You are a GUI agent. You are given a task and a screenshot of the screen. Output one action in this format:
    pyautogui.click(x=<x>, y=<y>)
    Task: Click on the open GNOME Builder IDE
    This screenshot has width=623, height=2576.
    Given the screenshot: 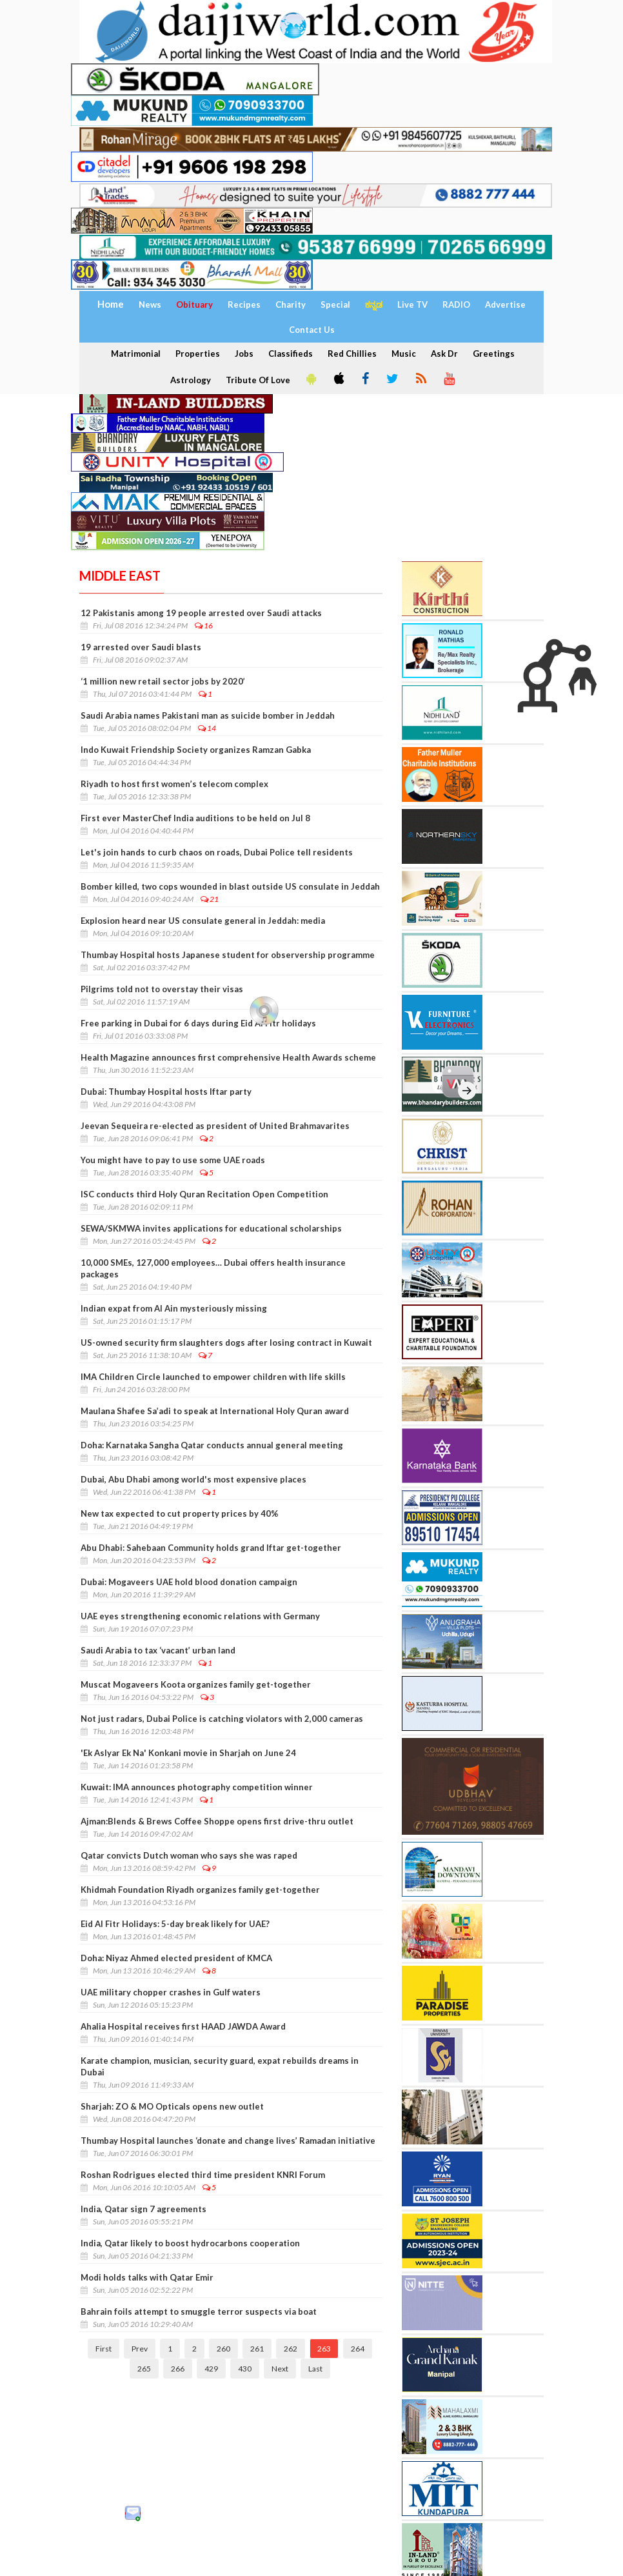 What is the action you would take?
    pyautogui.click(x=557, y=673)
    